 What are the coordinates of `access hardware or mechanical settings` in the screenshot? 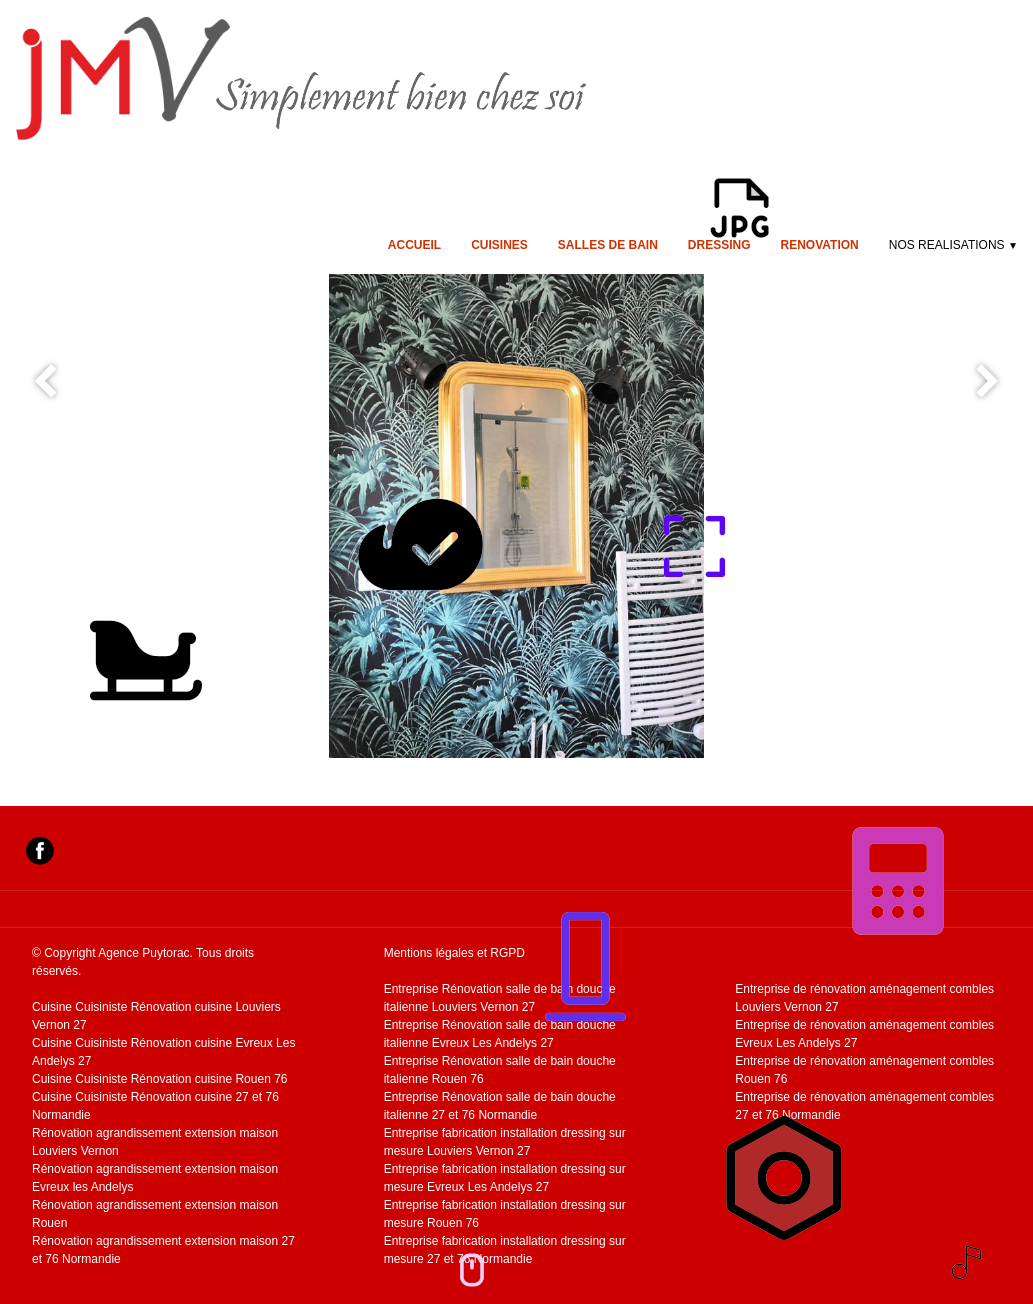 It's located at (784, 1178).